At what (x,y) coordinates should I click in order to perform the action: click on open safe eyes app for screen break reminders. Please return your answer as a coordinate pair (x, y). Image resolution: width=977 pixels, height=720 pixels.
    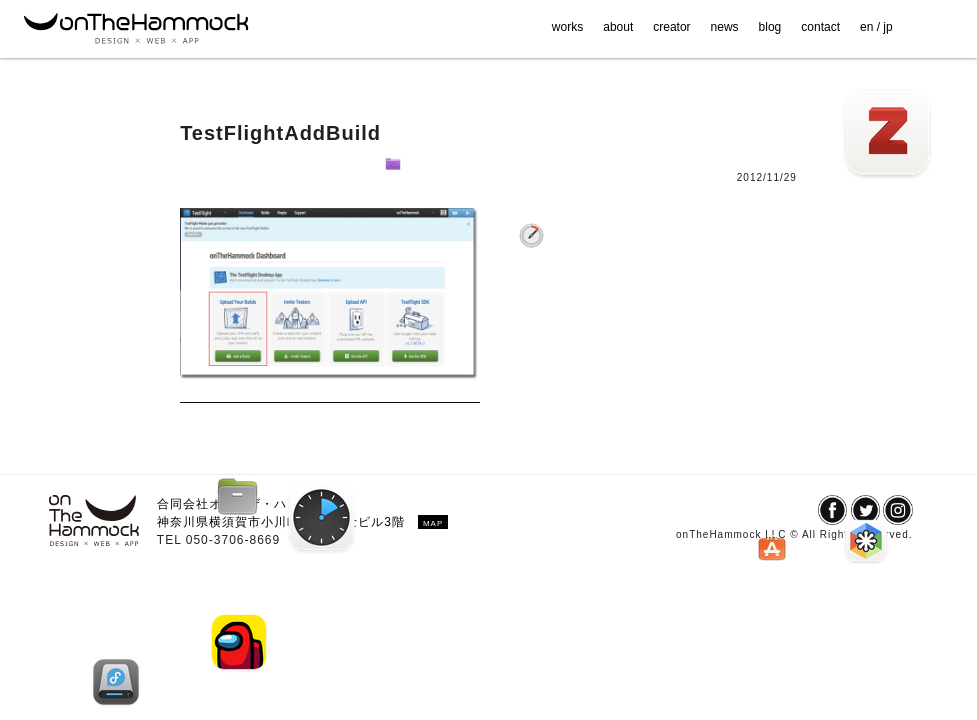
    Looking at the image, I should click on (321, 517).